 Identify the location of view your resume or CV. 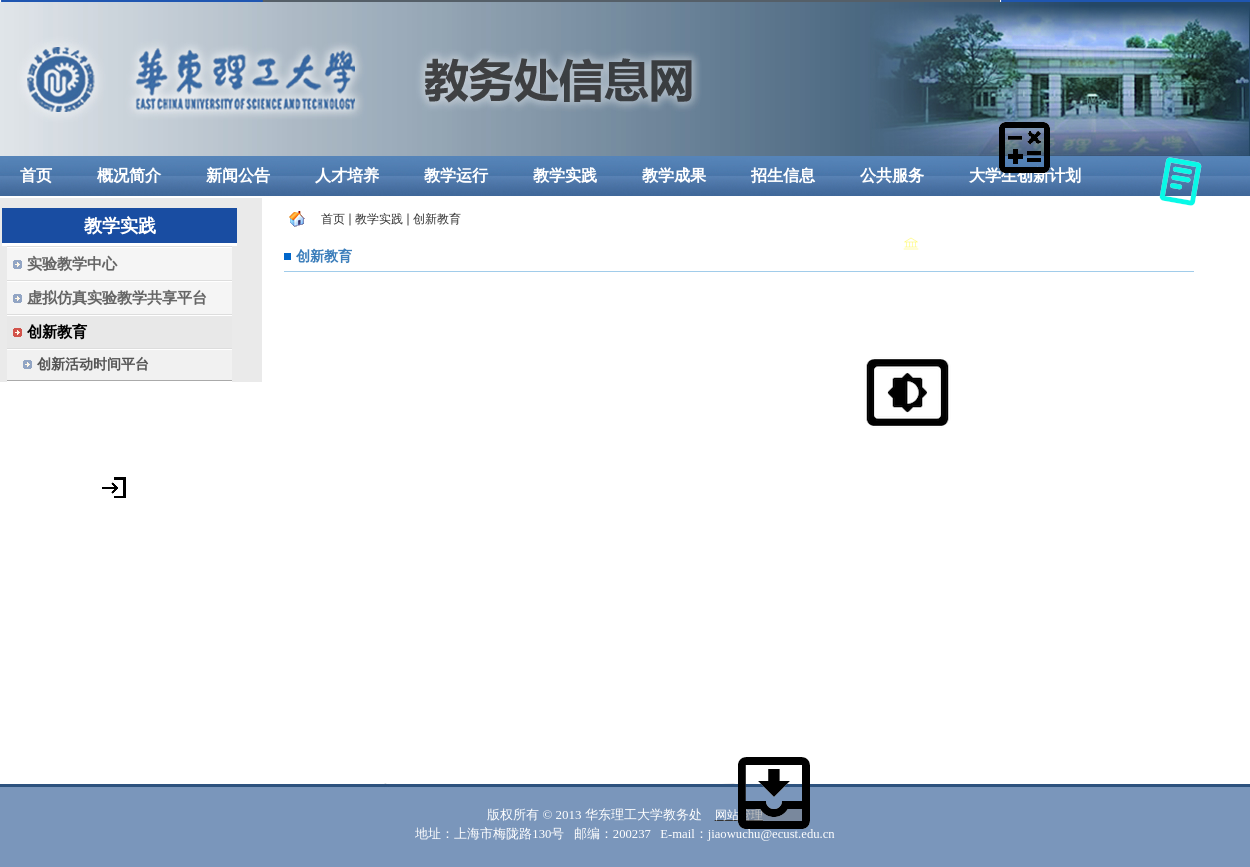
(1180, 181).